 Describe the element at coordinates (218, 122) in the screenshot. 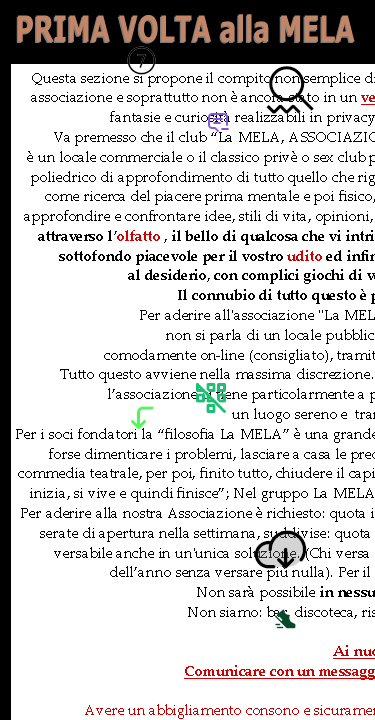

I see `remove a message from the conversation` at that location.